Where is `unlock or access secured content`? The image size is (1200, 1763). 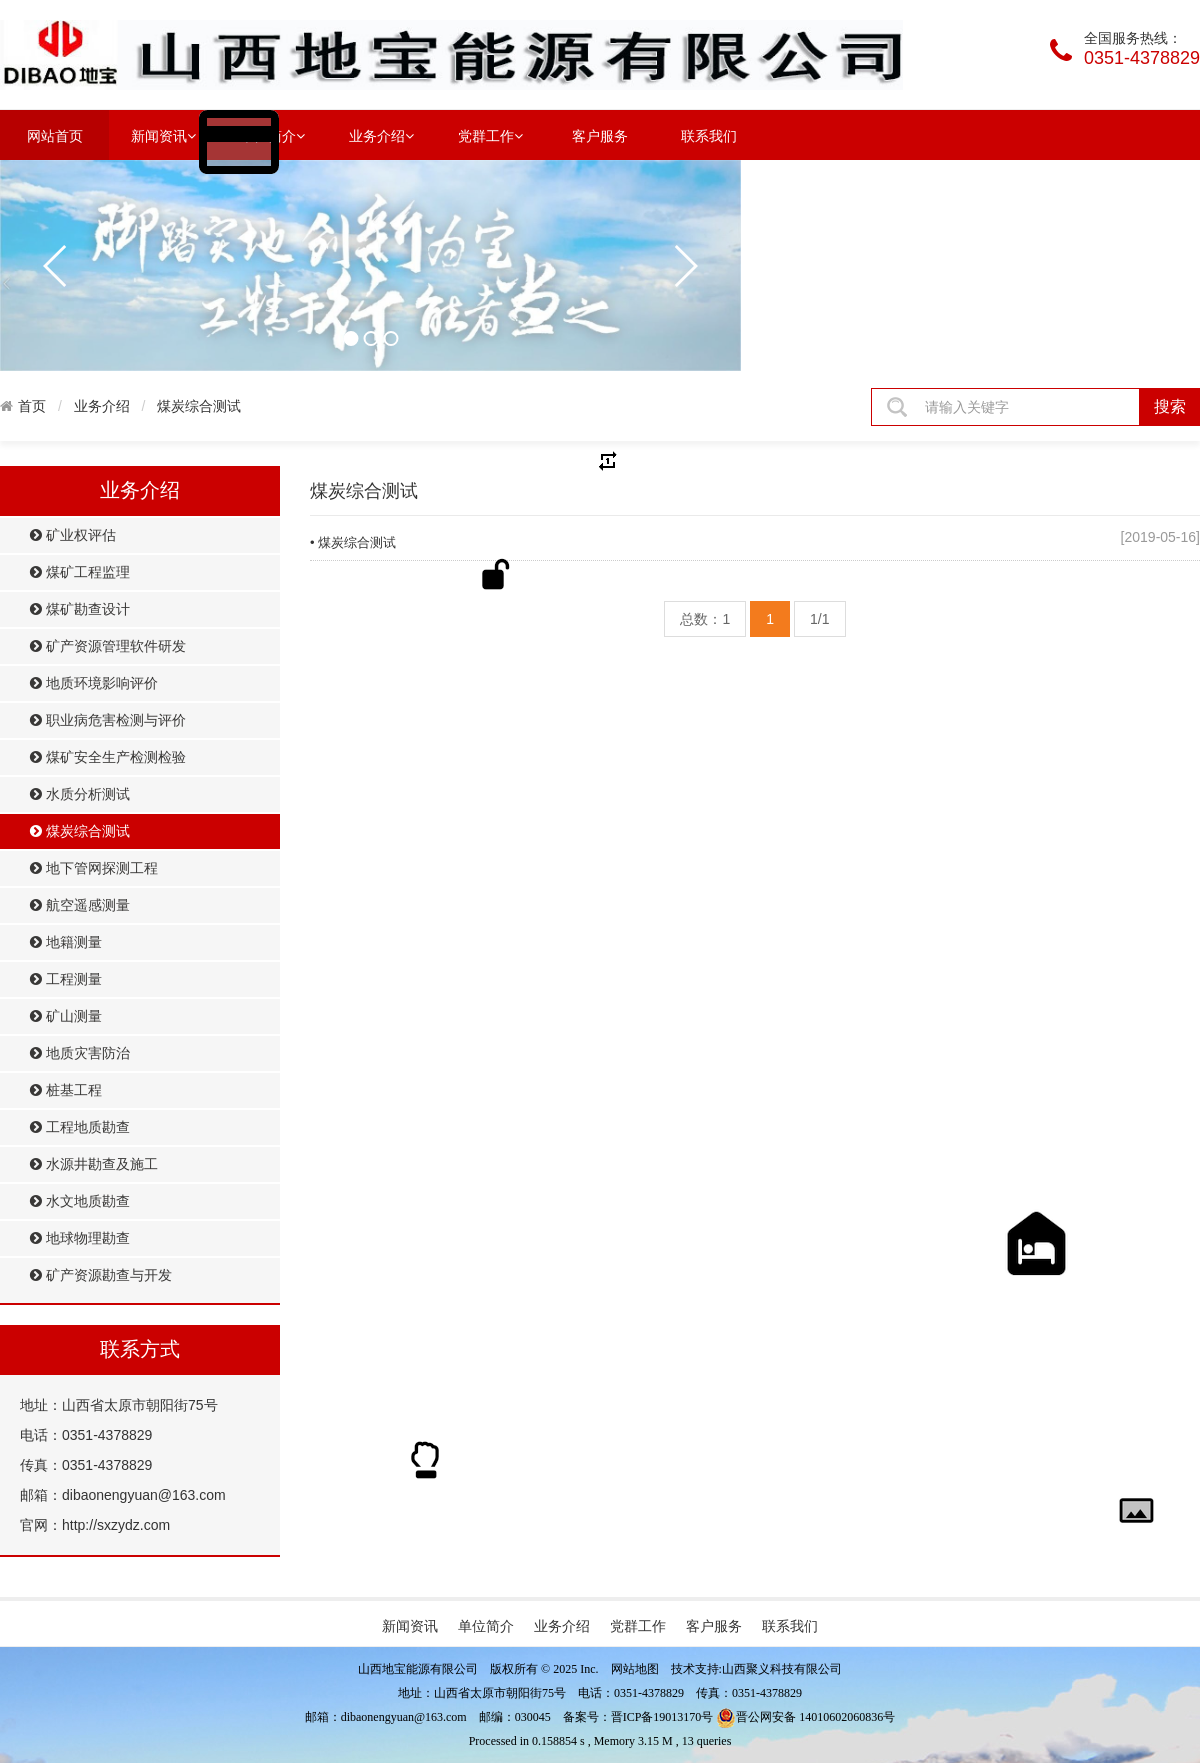
unlock or access secured content is located at coordinates (493, 575).